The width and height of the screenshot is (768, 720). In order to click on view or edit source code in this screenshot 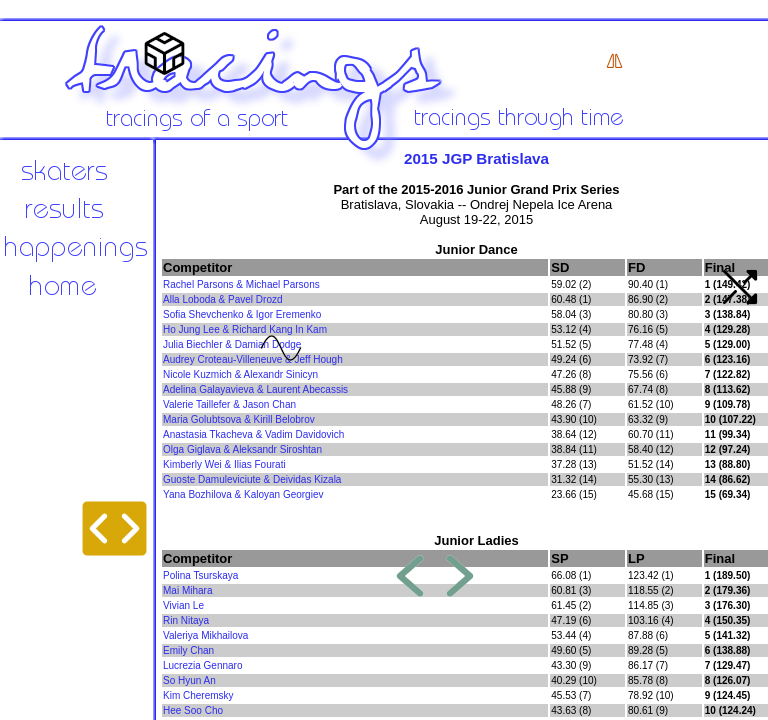, I will do `click(435, 576)`.